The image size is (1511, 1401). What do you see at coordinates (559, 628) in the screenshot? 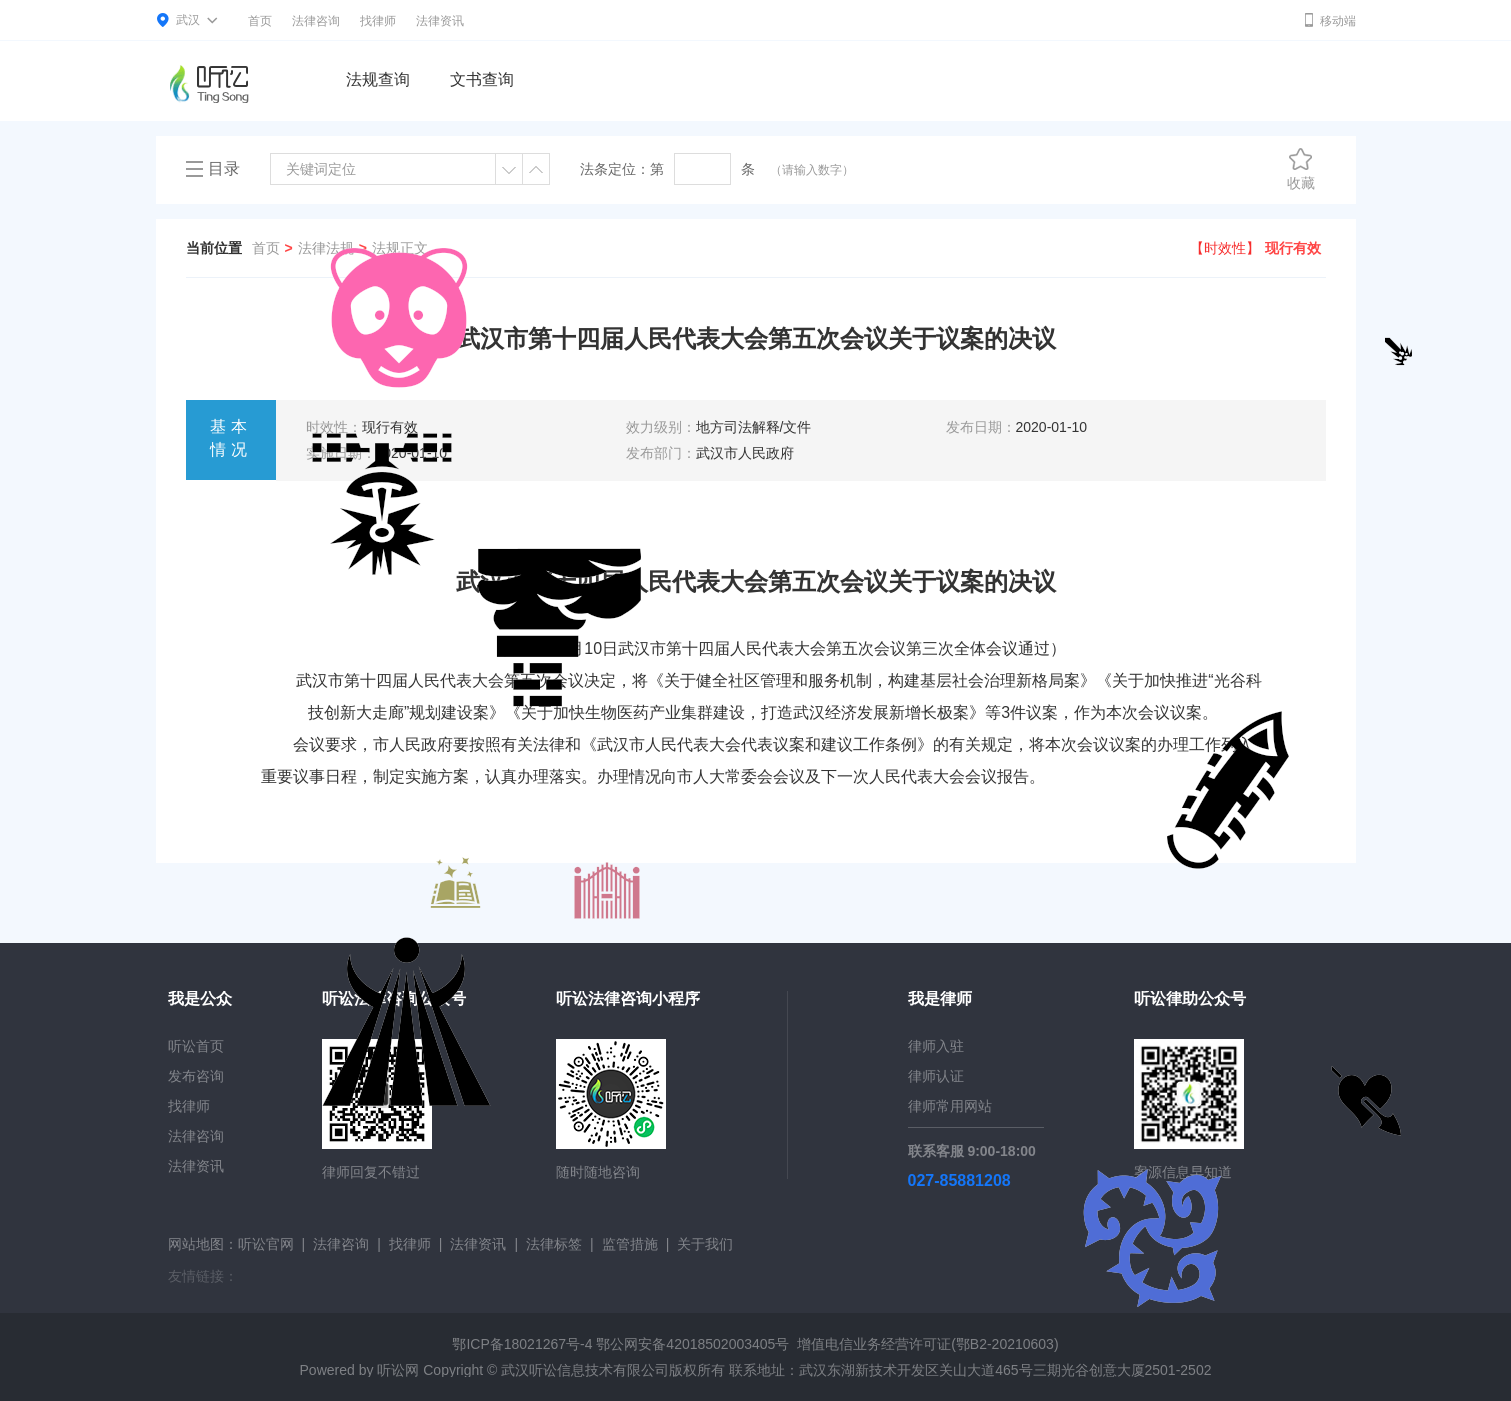
I see `indicates a fireplace or heating feature` at bounding box center [559, 628].